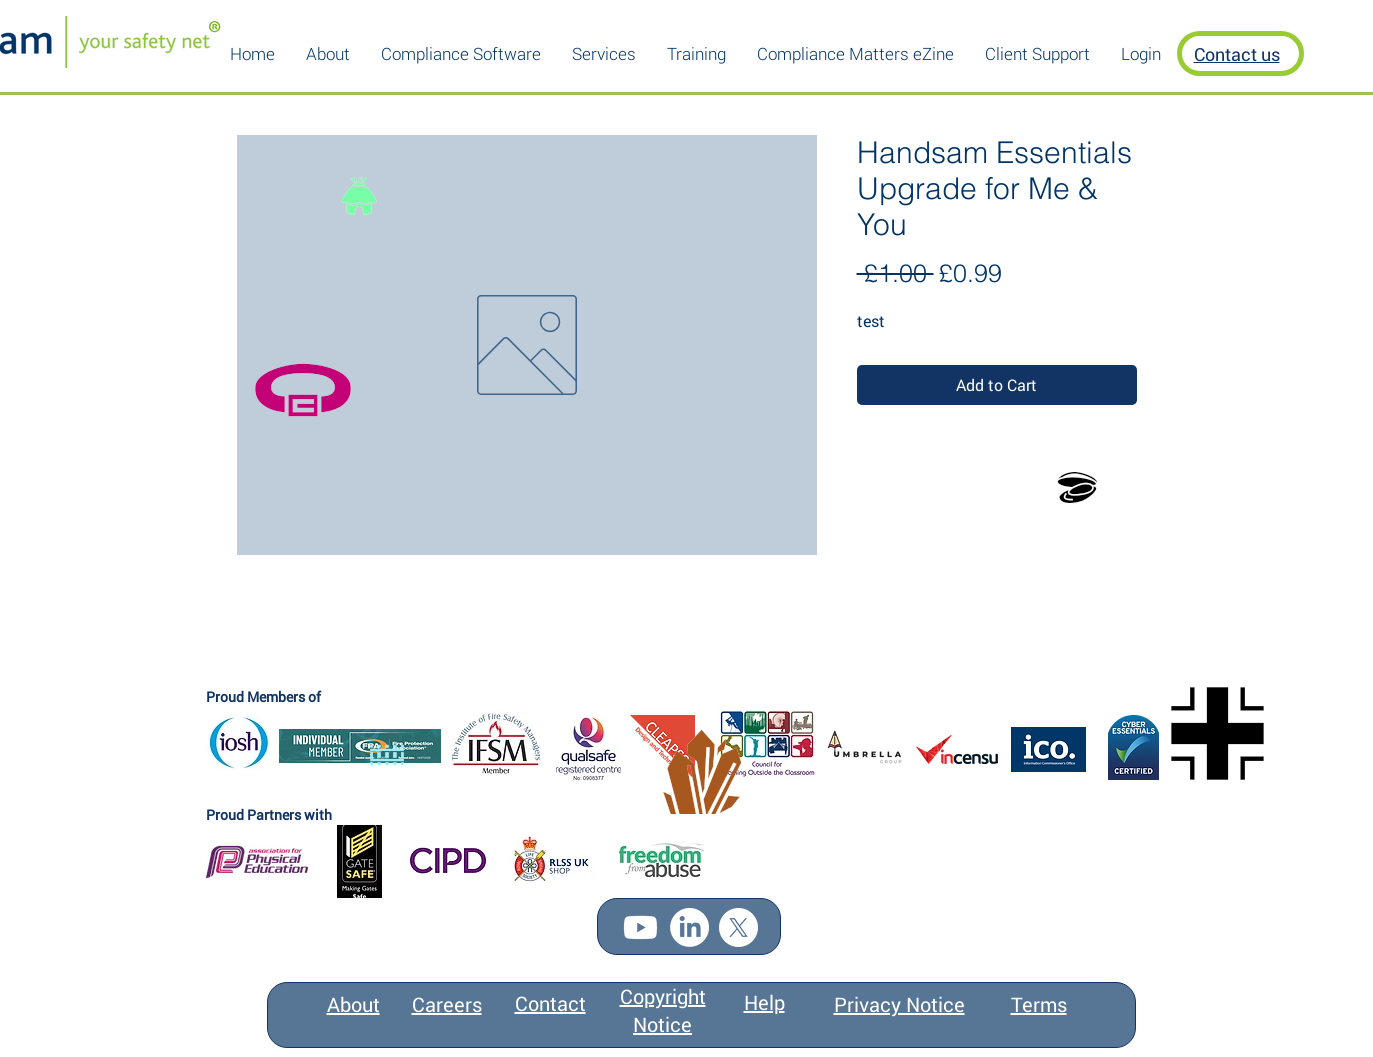 The height and width of the screenshot is (1057, 1373). I want to click on indicates seafood or shellfish category, so click(1077, 487).